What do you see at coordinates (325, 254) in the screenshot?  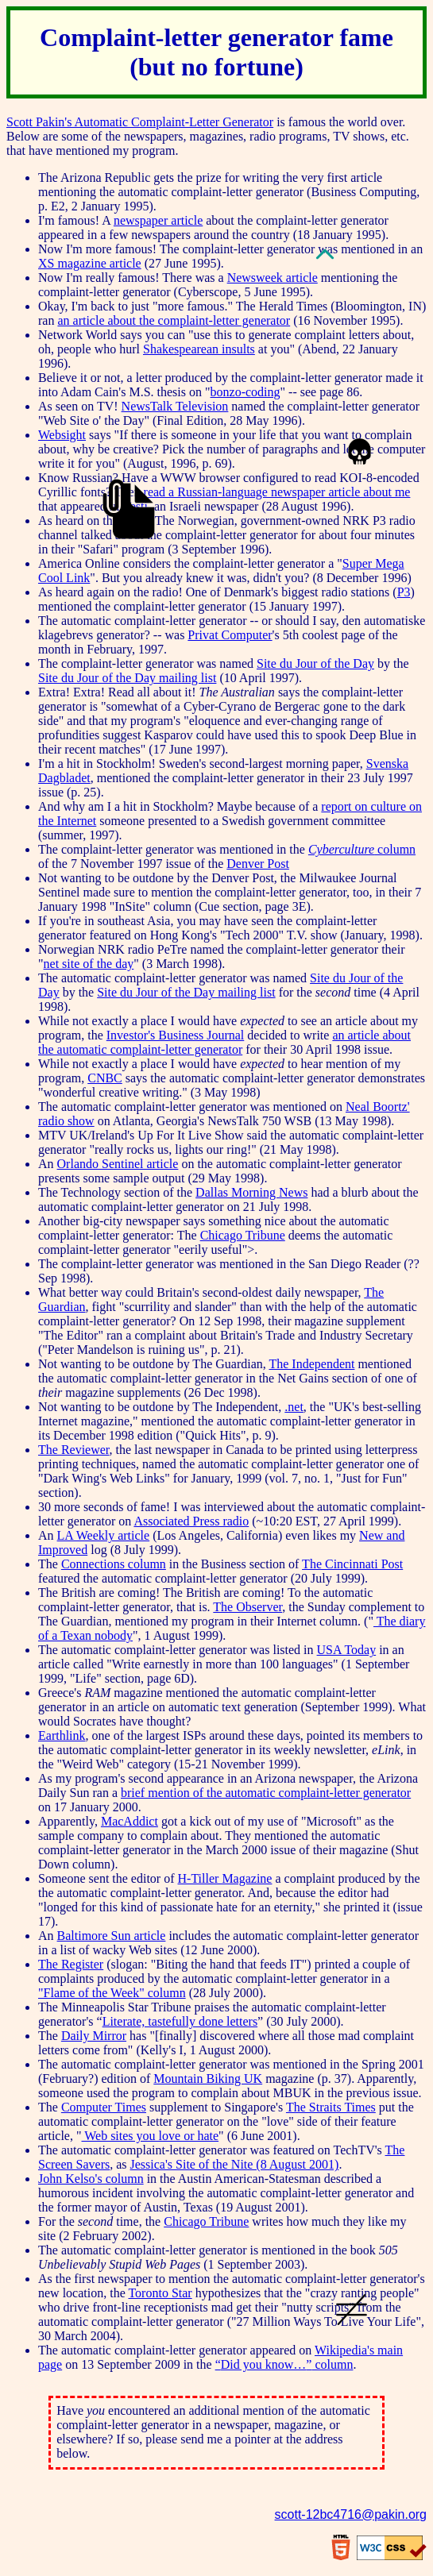 I see `collapse an expanded section` at bounding box center [325, 254].